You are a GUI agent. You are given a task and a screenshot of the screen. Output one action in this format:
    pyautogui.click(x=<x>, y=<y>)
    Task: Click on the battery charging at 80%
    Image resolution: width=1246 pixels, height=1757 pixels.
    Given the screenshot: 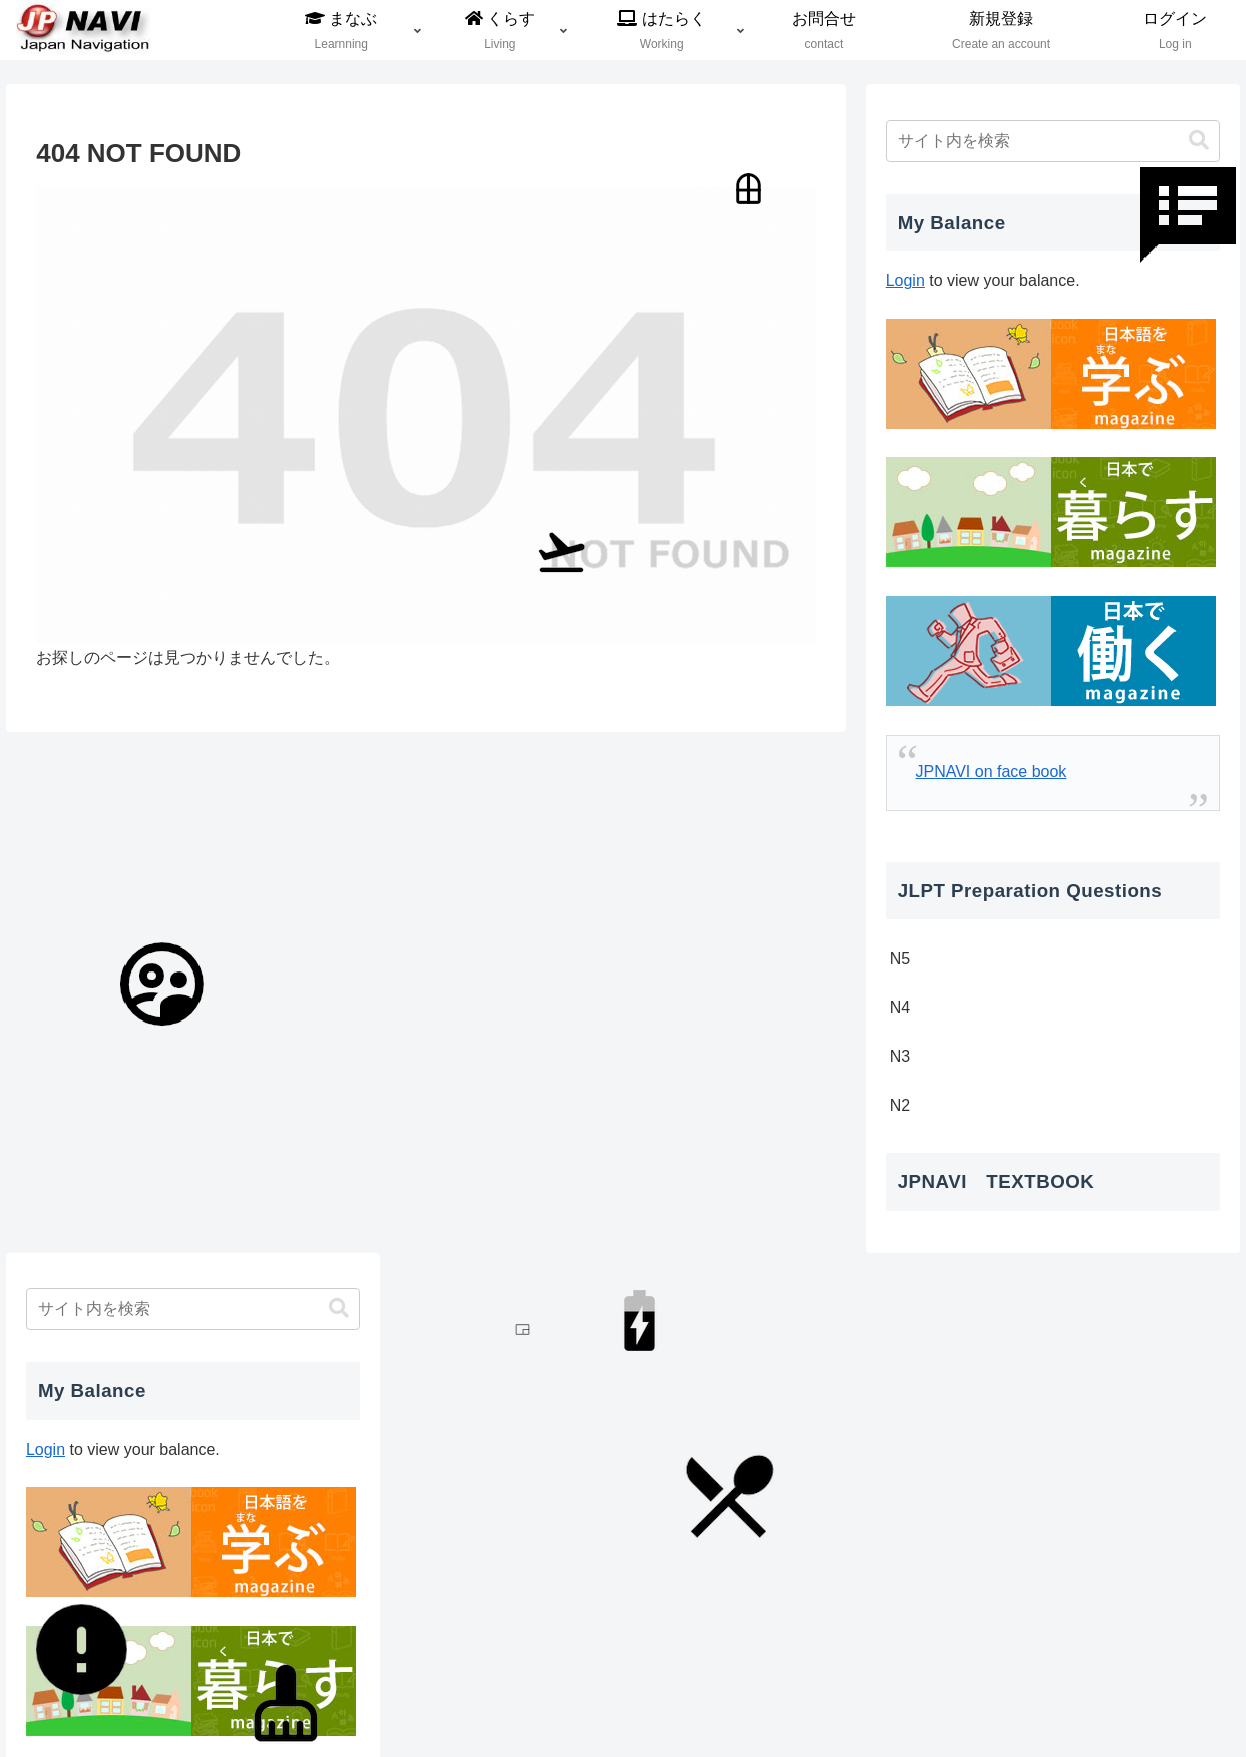 What is the action you would take?
    pyautogui.click(x=639, y=1320)
    